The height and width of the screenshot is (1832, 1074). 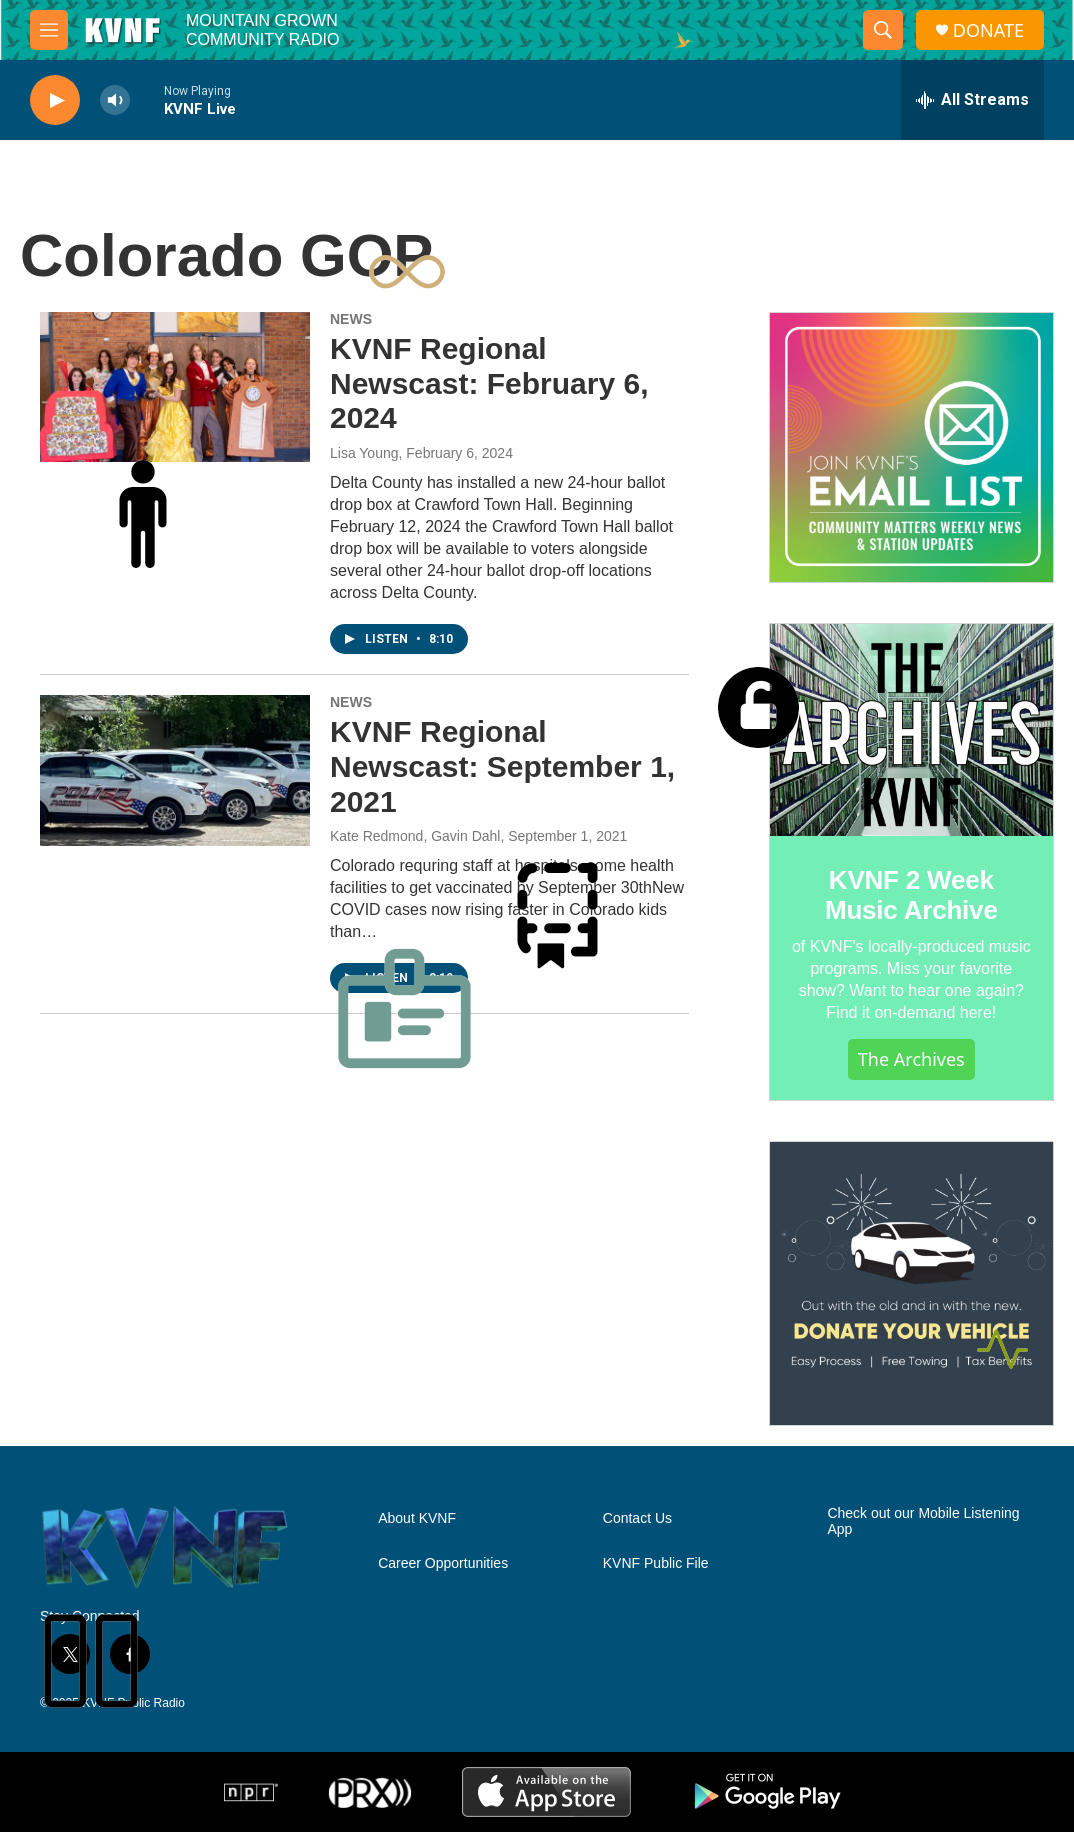 I want to click on indicates male gender or restroom, so click(x=143, y=514).